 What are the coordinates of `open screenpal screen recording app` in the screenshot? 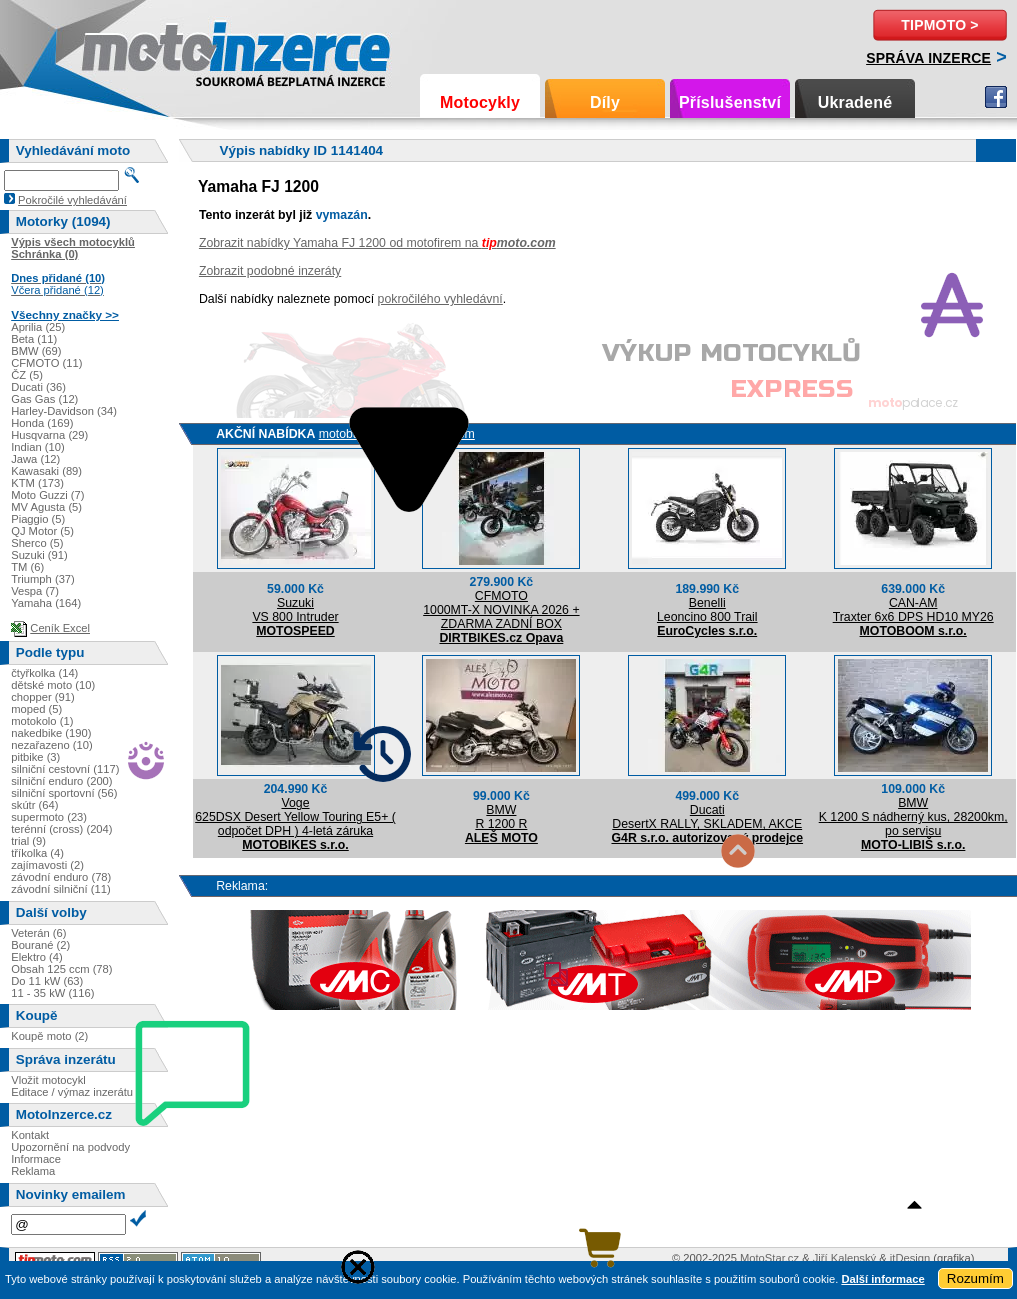 It's located at (146, 761).